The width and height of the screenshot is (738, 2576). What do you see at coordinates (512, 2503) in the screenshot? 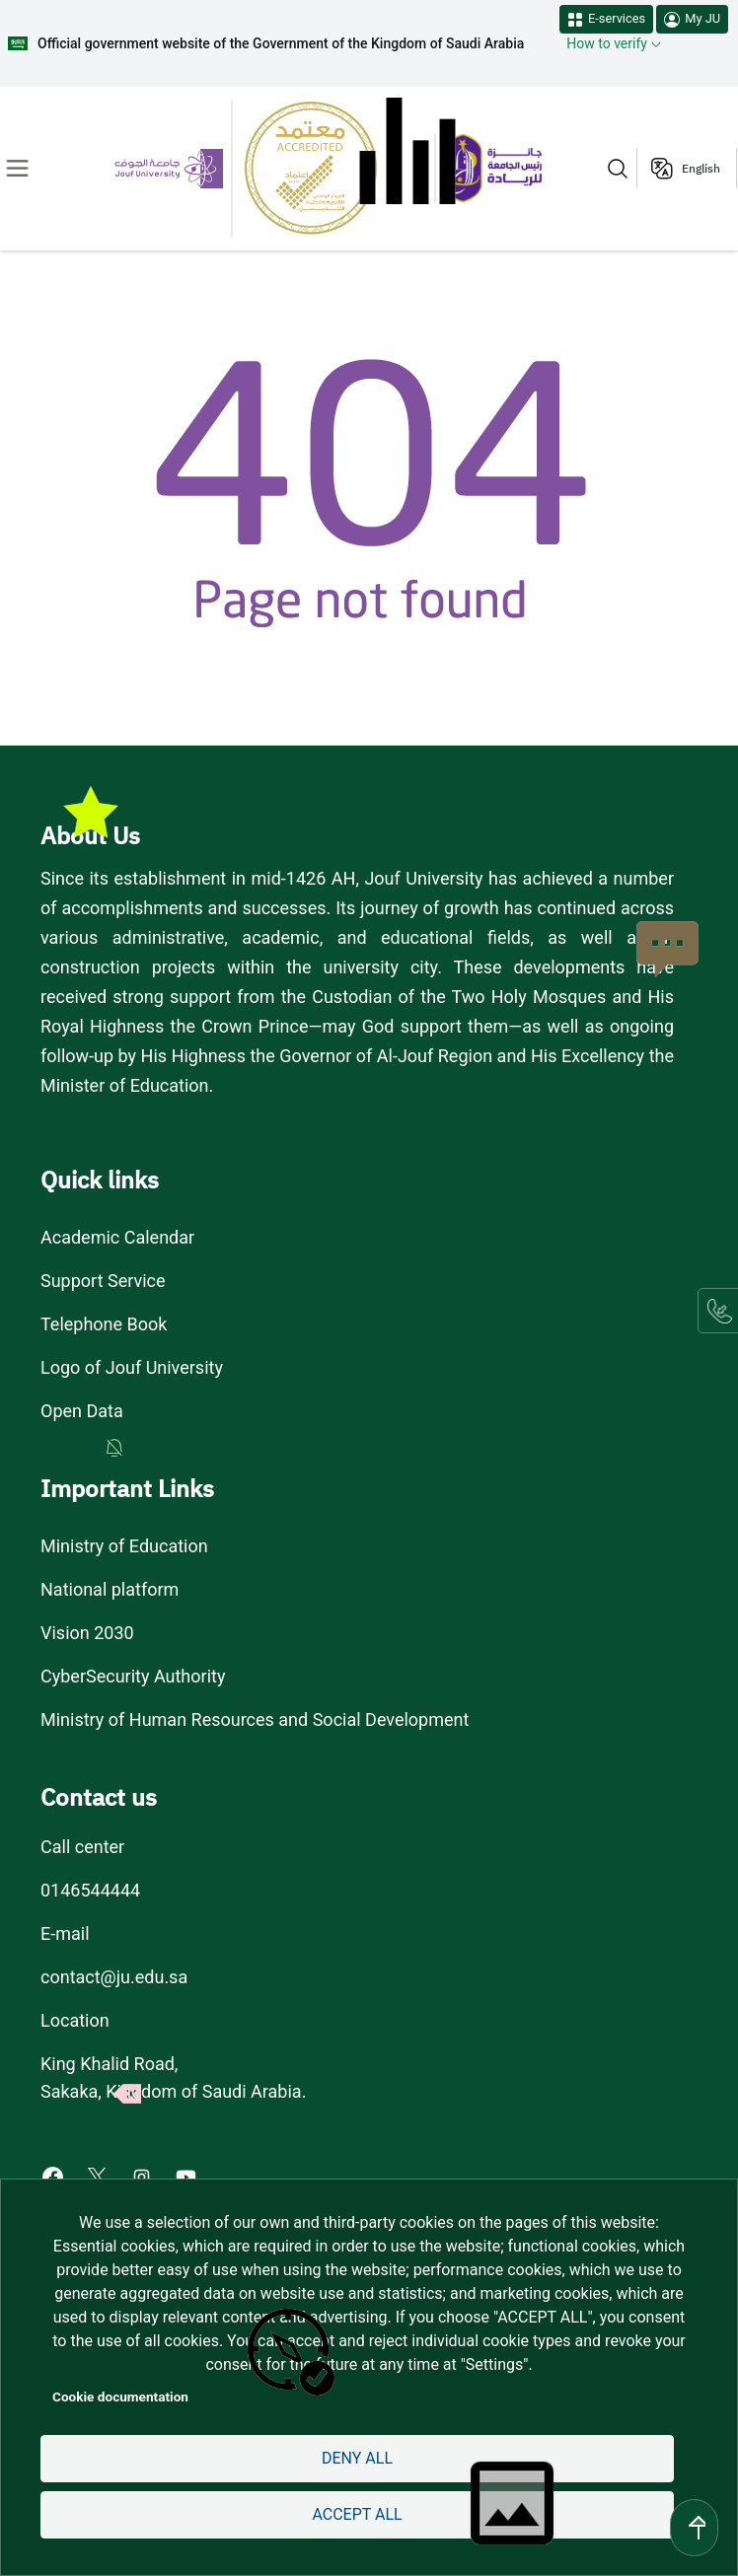
I see `view image or photo` at bounding box center [512, 2503].